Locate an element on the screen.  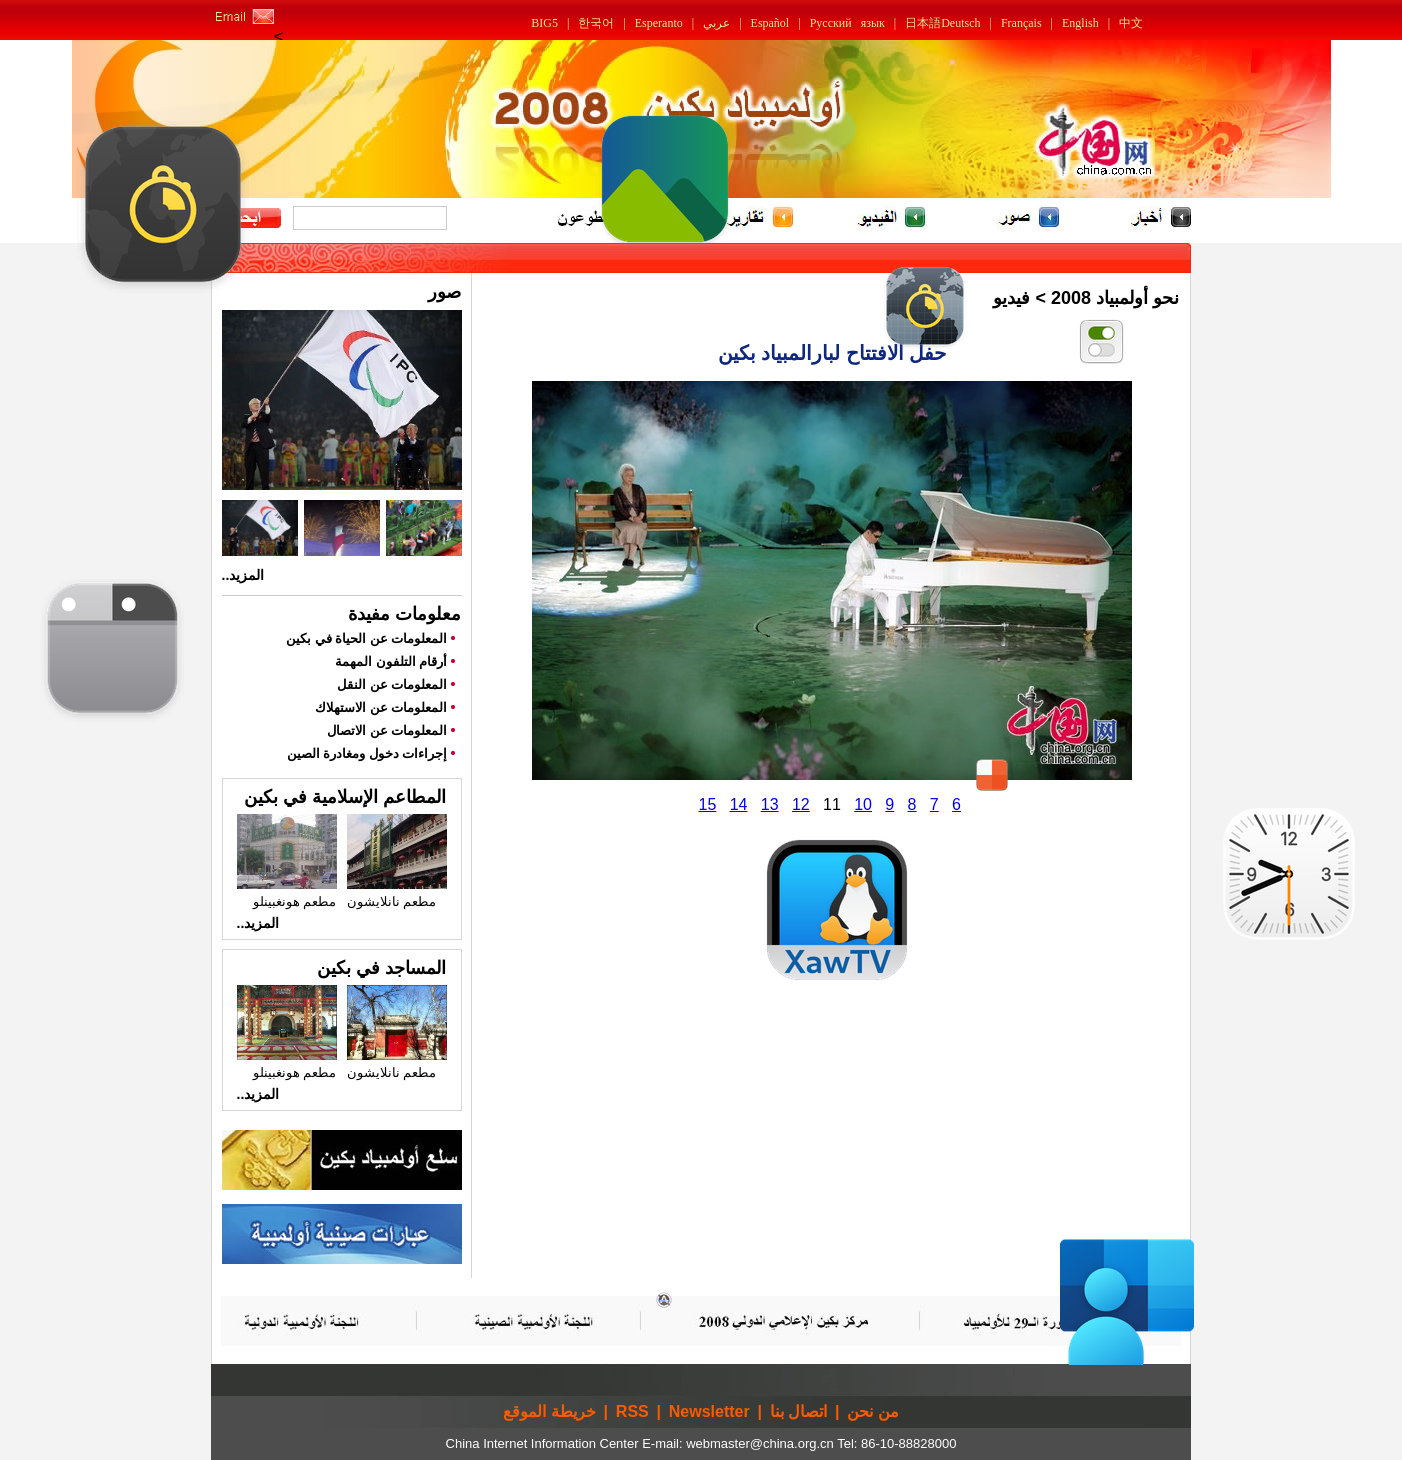
manage browser cookie settings is located at coordinates (925, 306).